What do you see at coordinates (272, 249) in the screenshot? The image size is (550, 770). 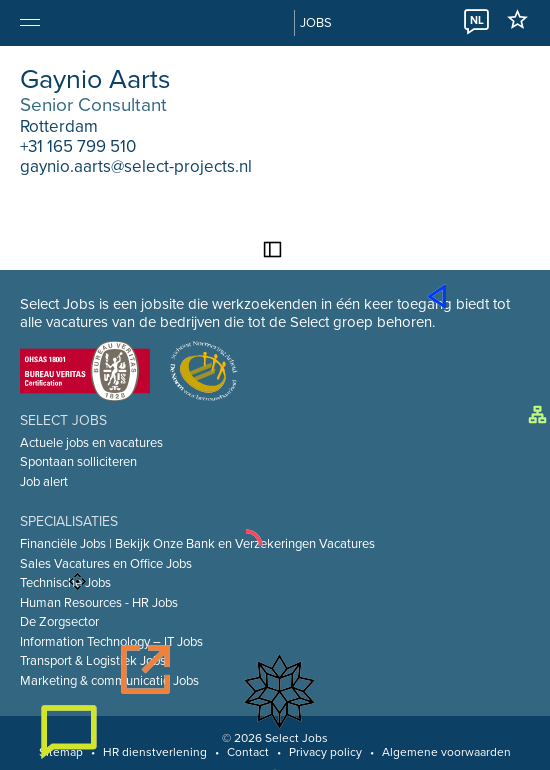 I see `toggle the sidebar panel` at bounding box center [272, 249].